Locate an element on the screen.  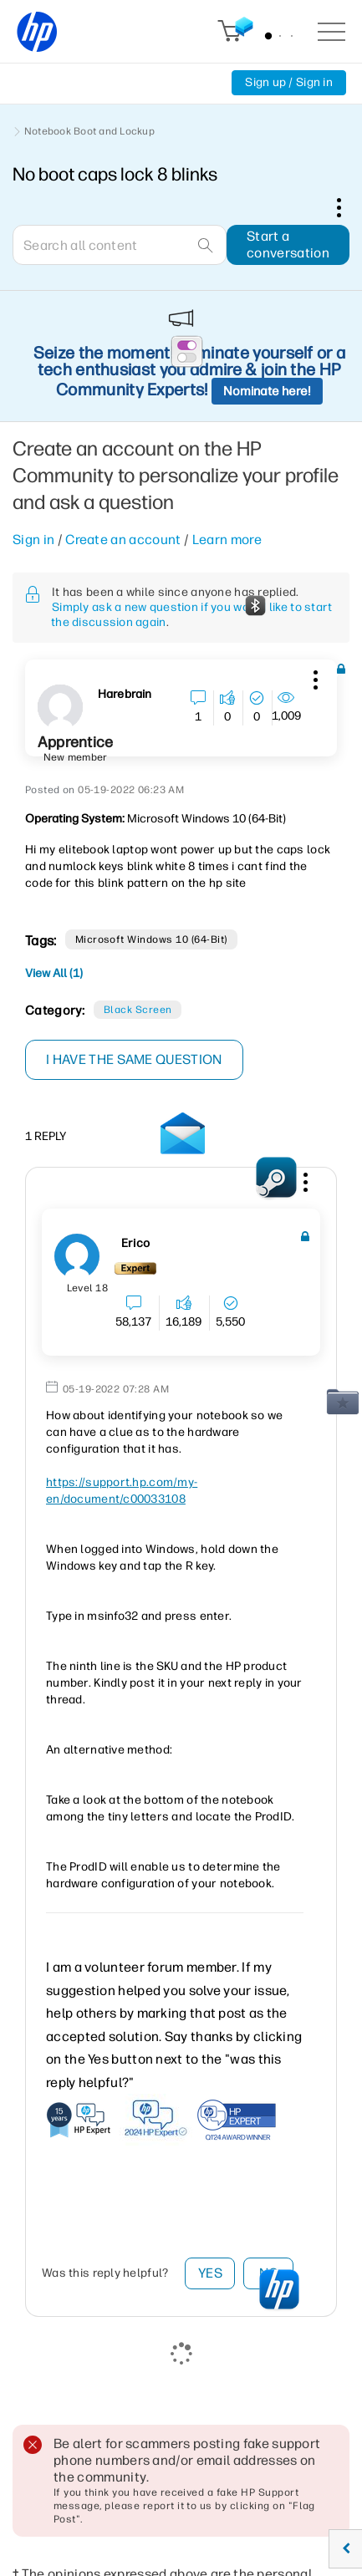
open bookmarked or favorite files is located at coordinates (343, 1402).